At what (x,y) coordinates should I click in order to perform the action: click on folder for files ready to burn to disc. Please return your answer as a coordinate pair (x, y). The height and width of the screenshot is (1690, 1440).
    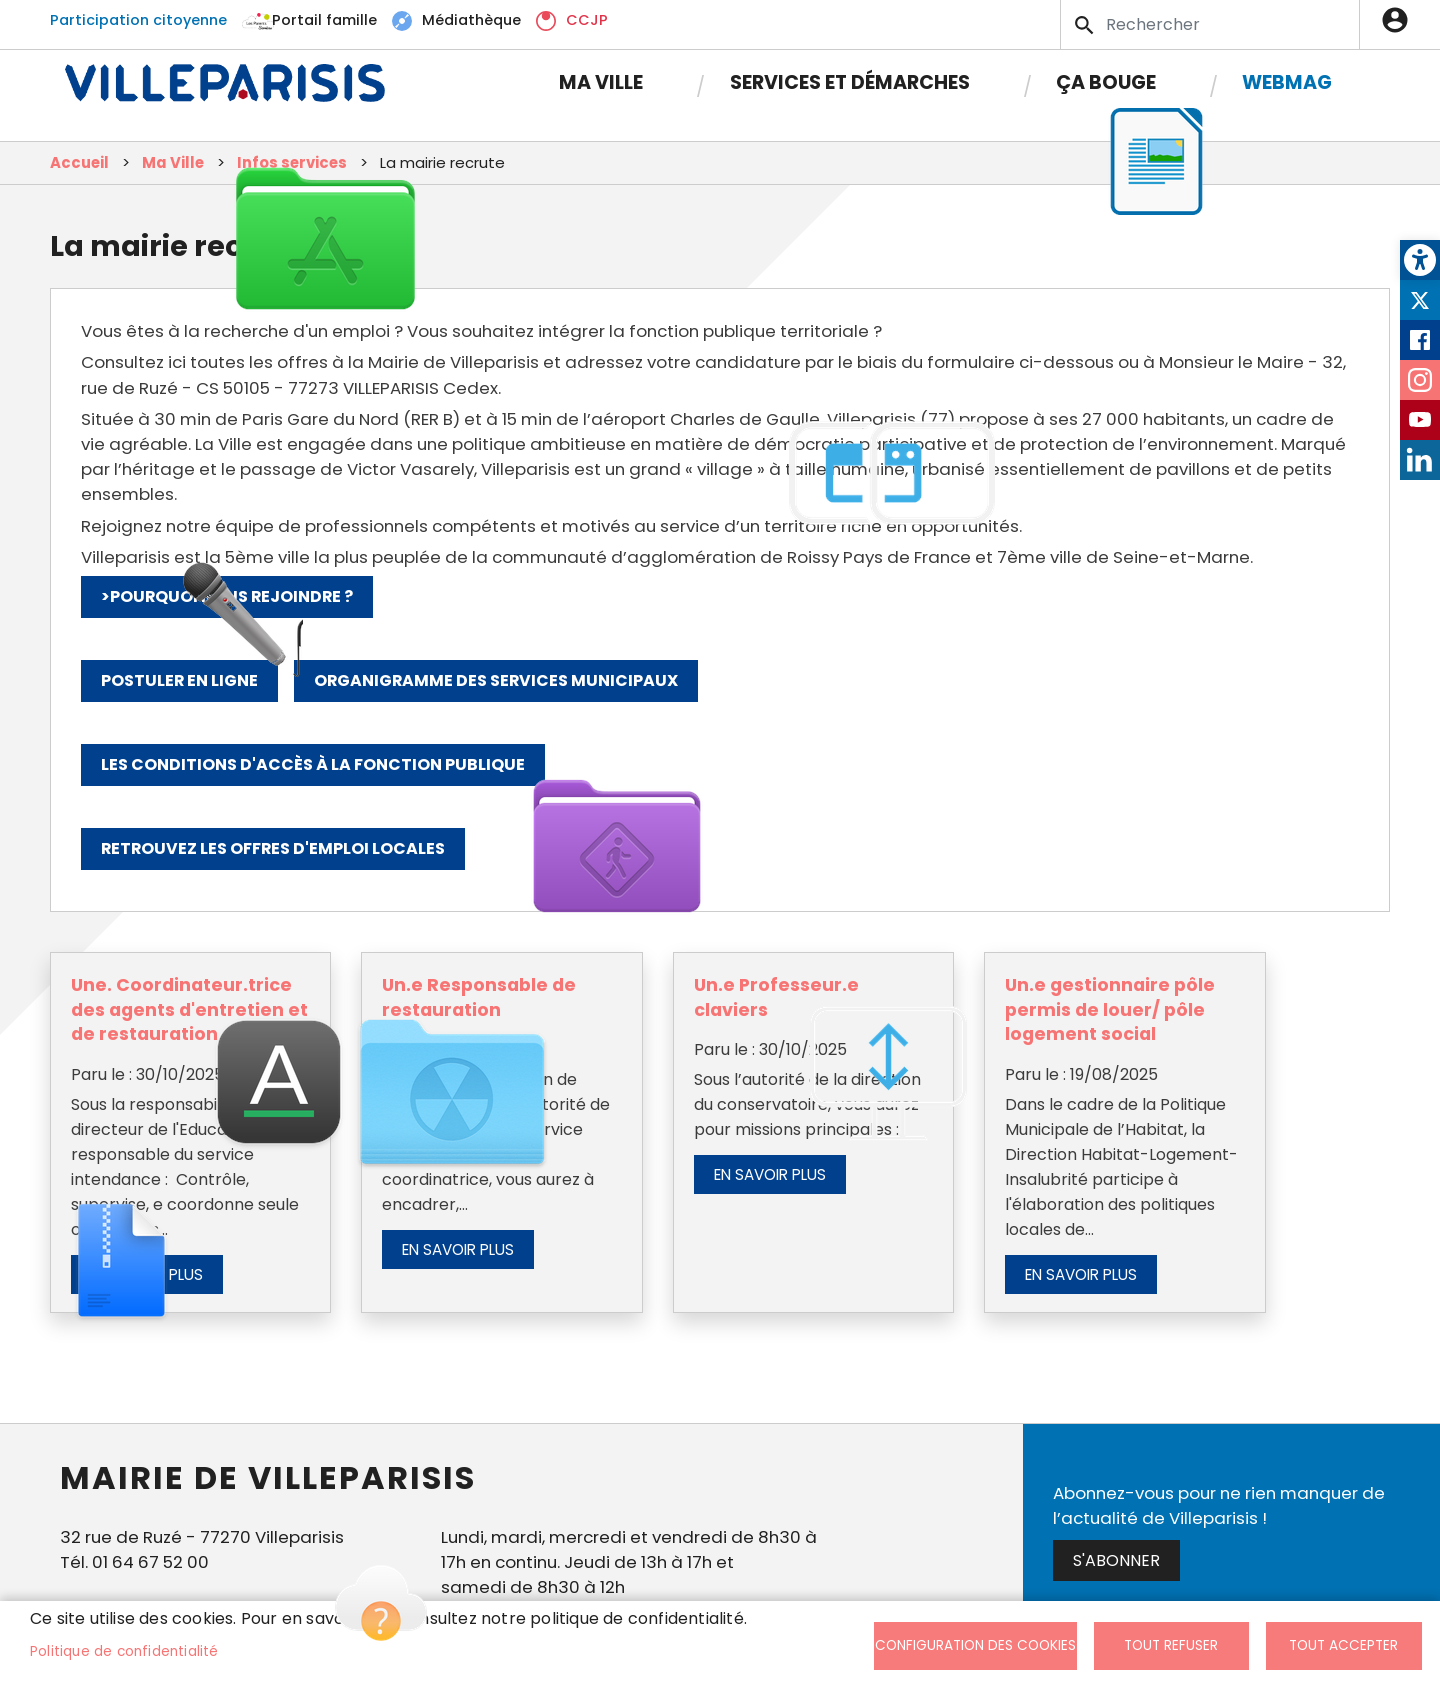
    Looking at the image, I should click on (452, 1092).